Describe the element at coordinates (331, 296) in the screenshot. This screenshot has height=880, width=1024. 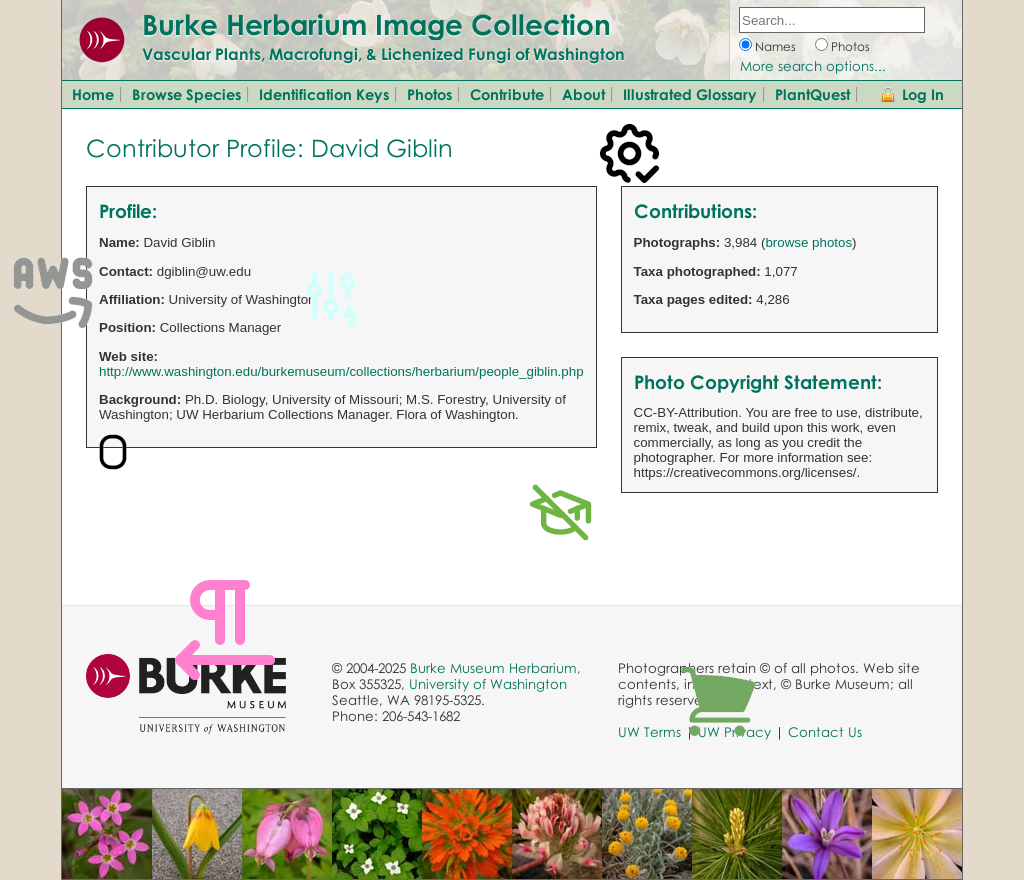
I see `quick settings with power optimization` at that location.